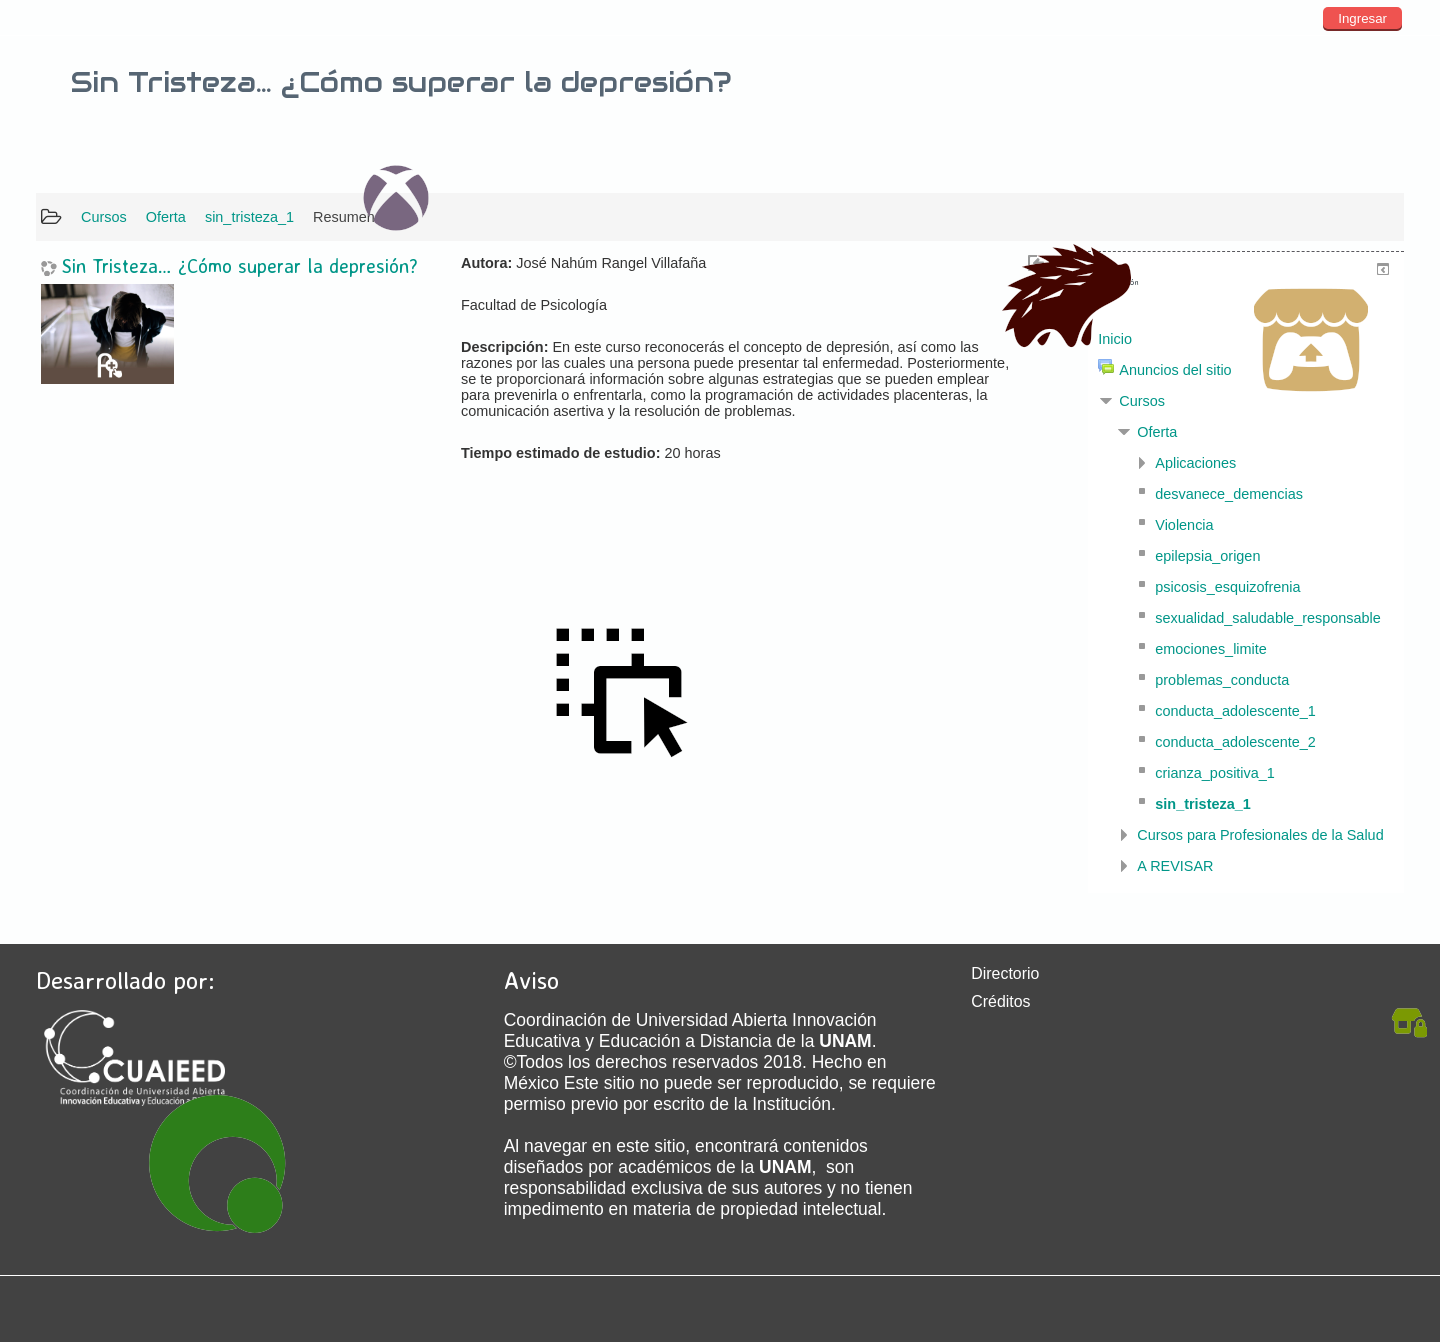  What do you see at coordinates (619, 691) in the screenshot?
I see `drag and drop to rearrange items` at bounding box center [619, 691].